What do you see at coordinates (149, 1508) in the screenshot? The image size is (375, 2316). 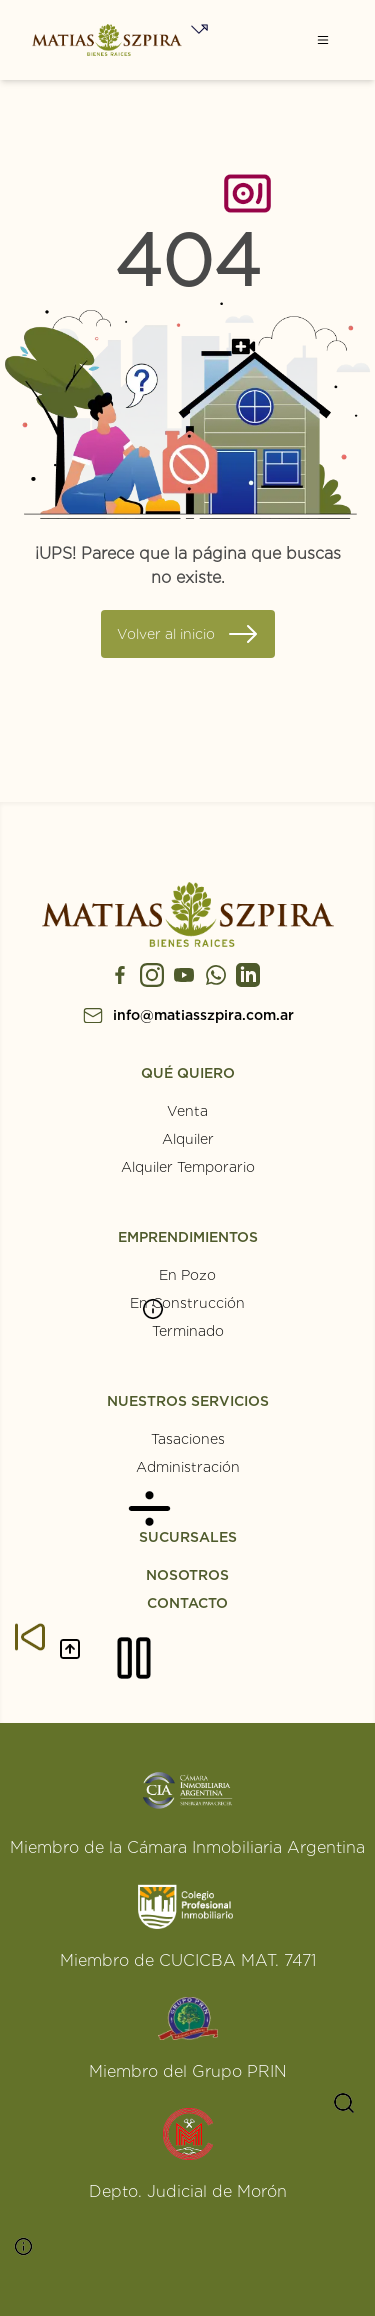 I see `perform division calculation` at bounding box center [149, 1508].